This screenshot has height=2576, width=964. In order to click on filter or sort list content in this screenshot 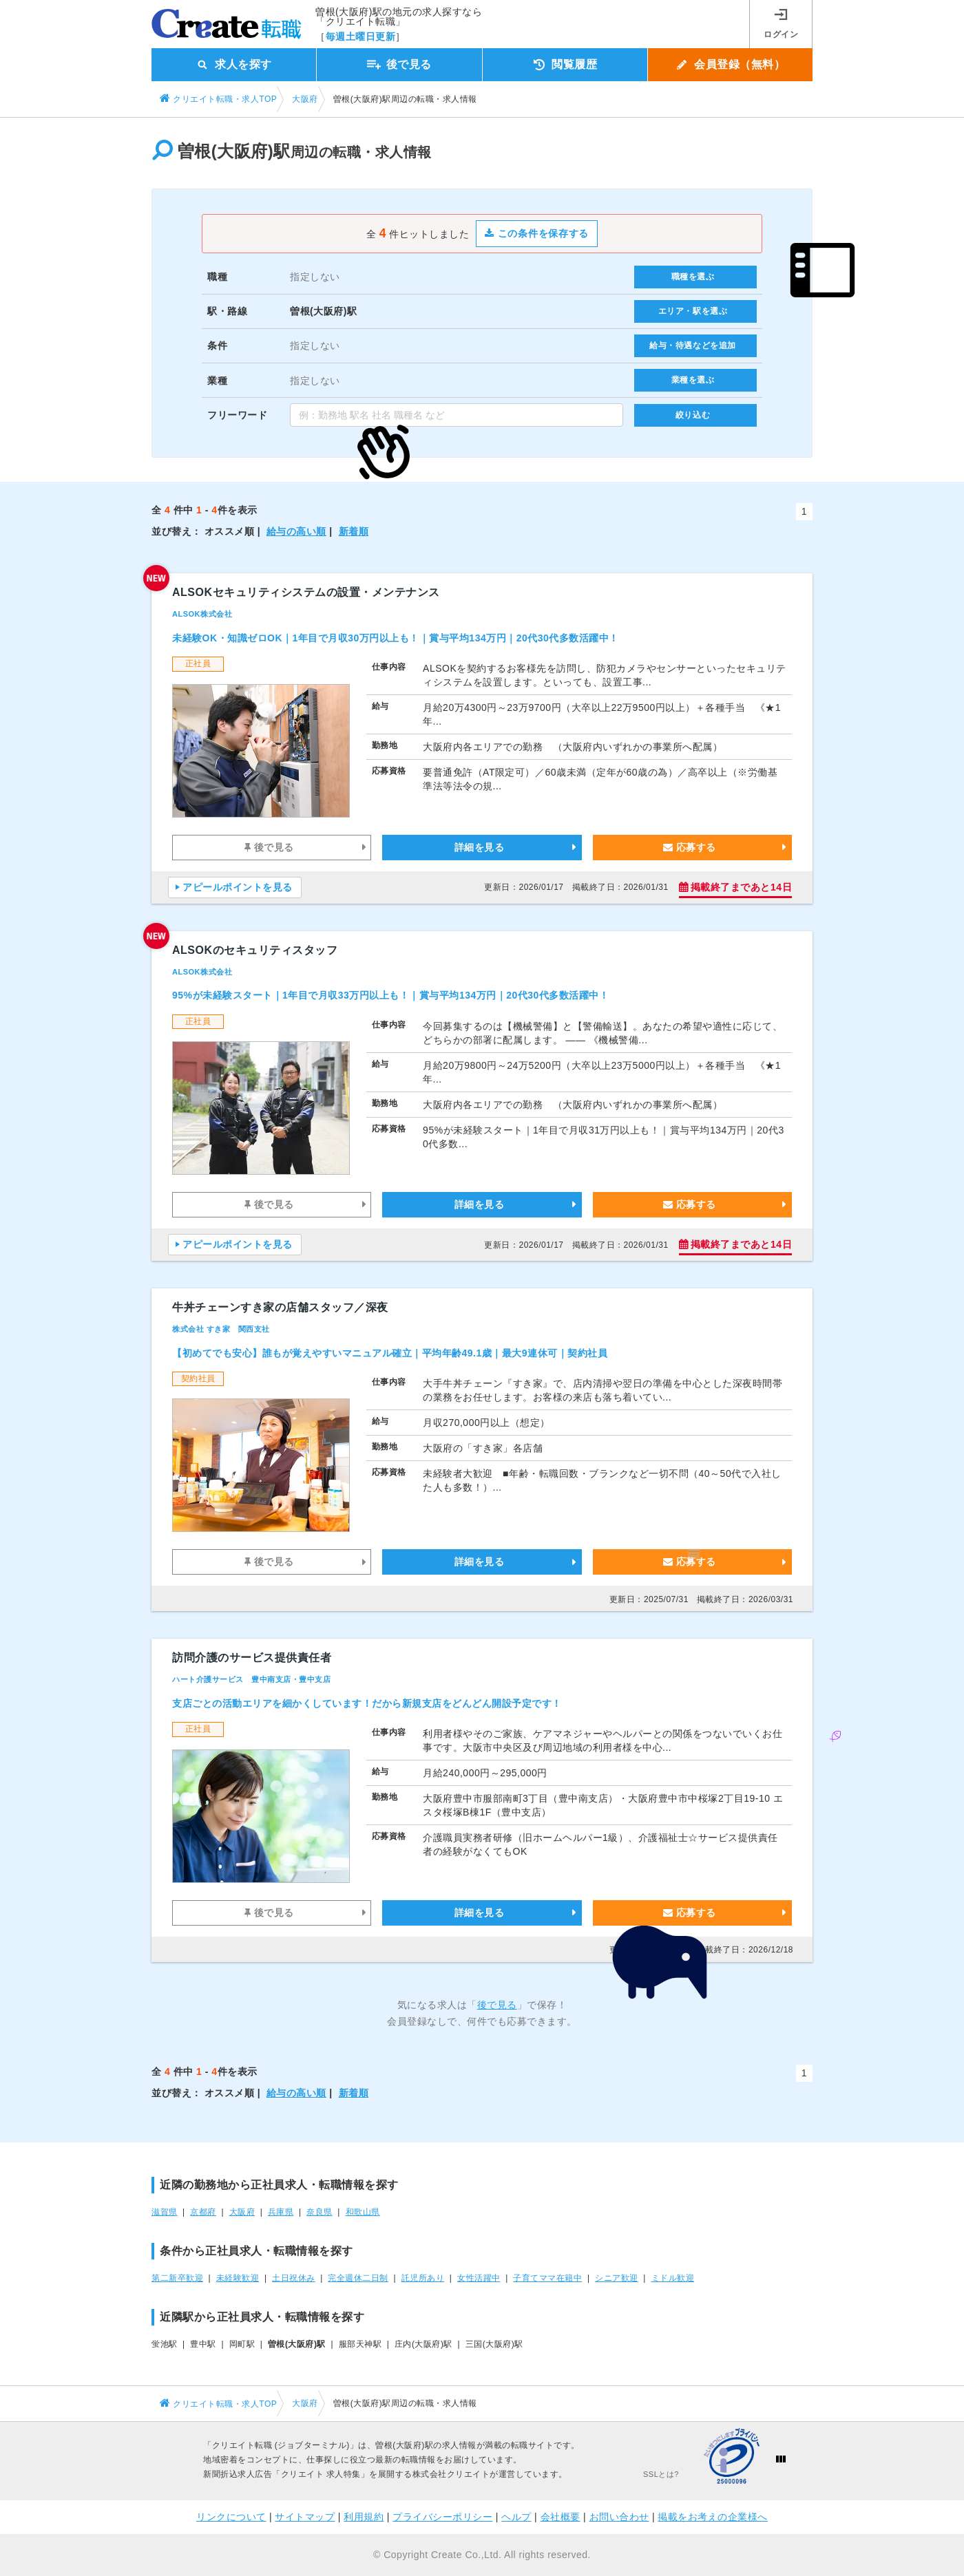, I will do `click(693, 1553)`.